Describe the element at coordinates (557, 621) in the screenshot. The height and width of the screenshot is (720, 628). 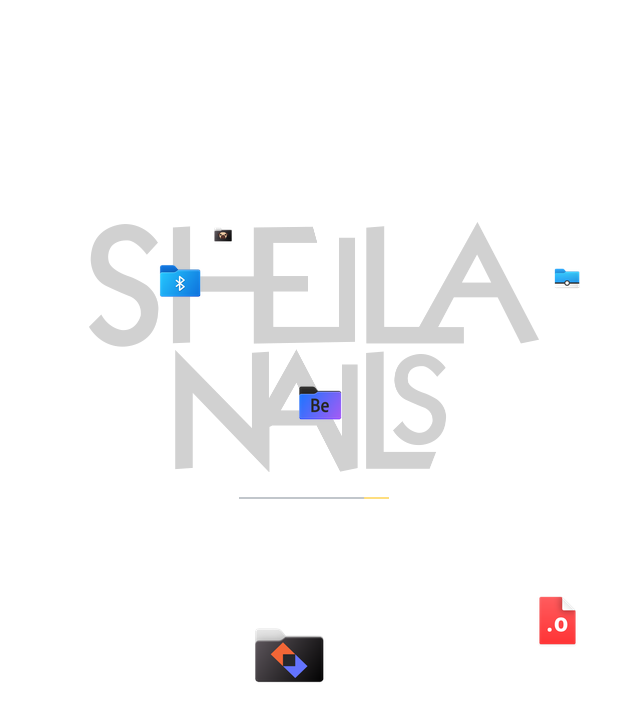
I see `object file type indicator` at that location.